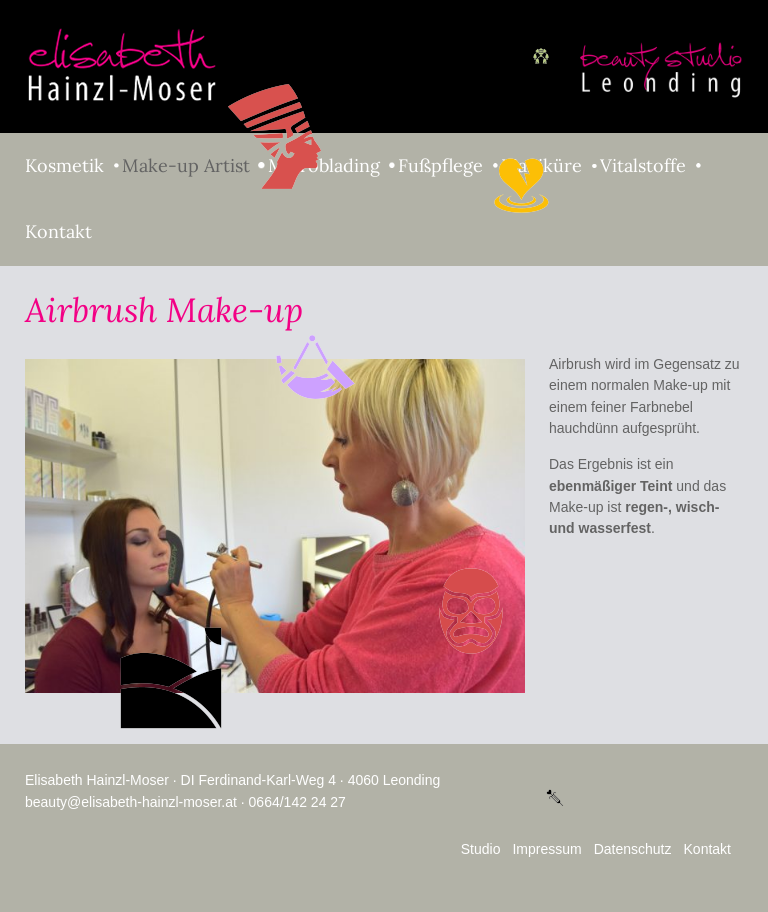 The height and width of the screenshot is (912, 768). Describe the element at coordinates (541, 56) in the screenshot. I see `access robot or automaton character` at that location.